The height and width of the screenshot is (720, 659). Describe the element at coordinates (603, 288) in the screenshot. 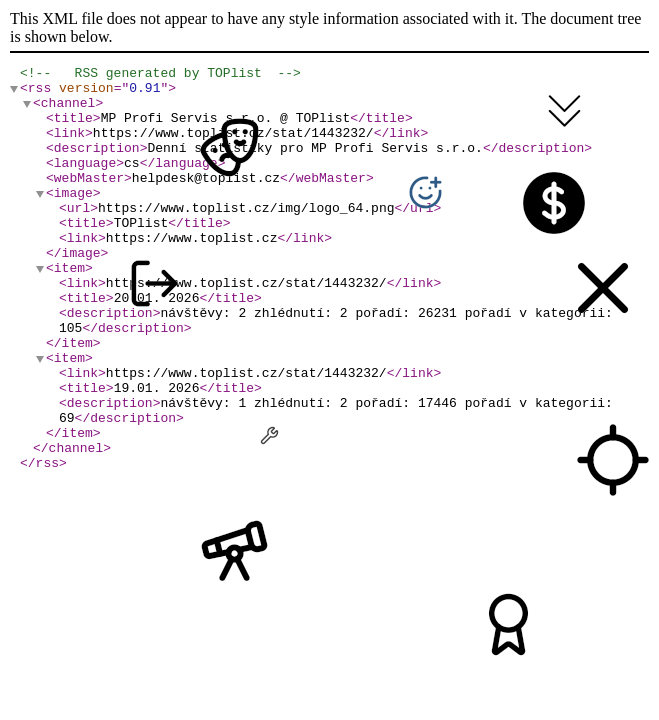

I see `close the current window or dialog` at that location.